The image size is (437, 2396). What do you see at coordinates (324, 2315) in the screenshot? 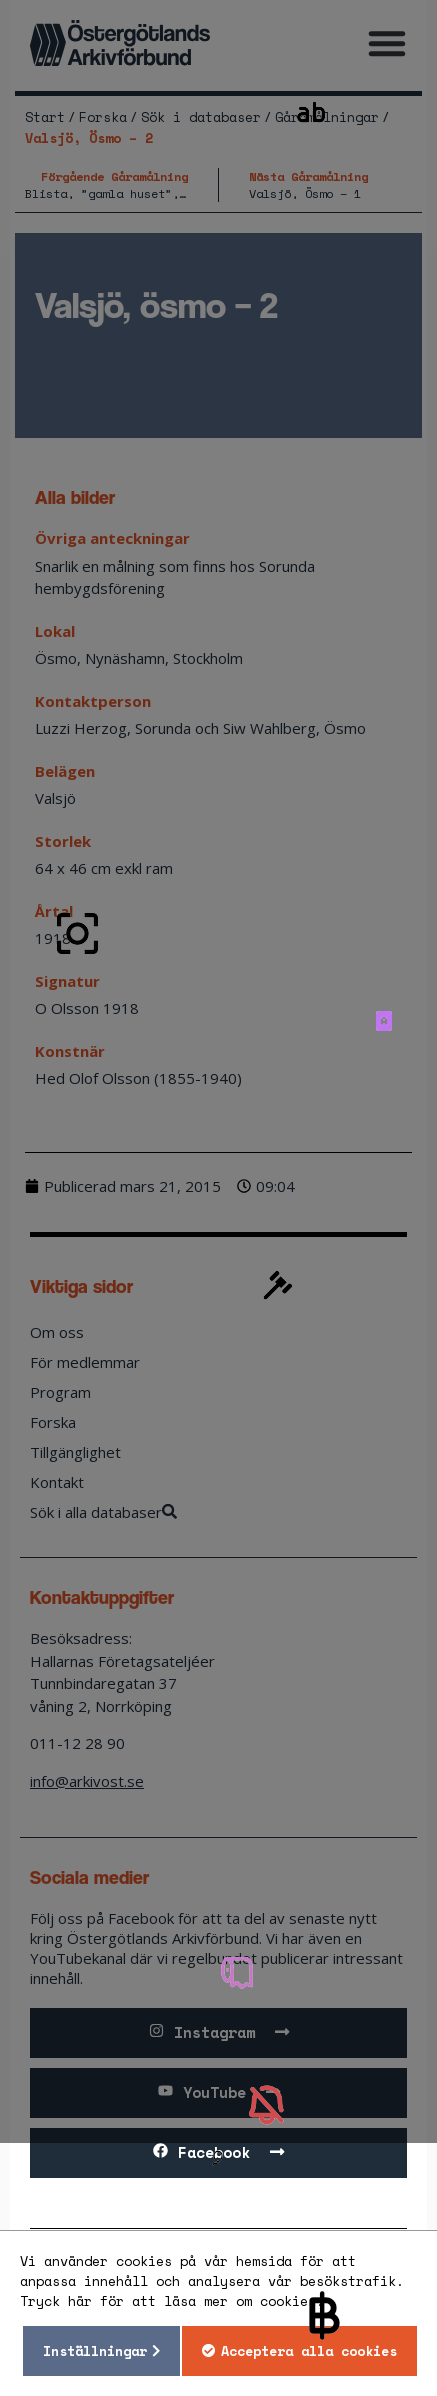
I see `indicates thai baht currency` at bounding box center [324, 2315].